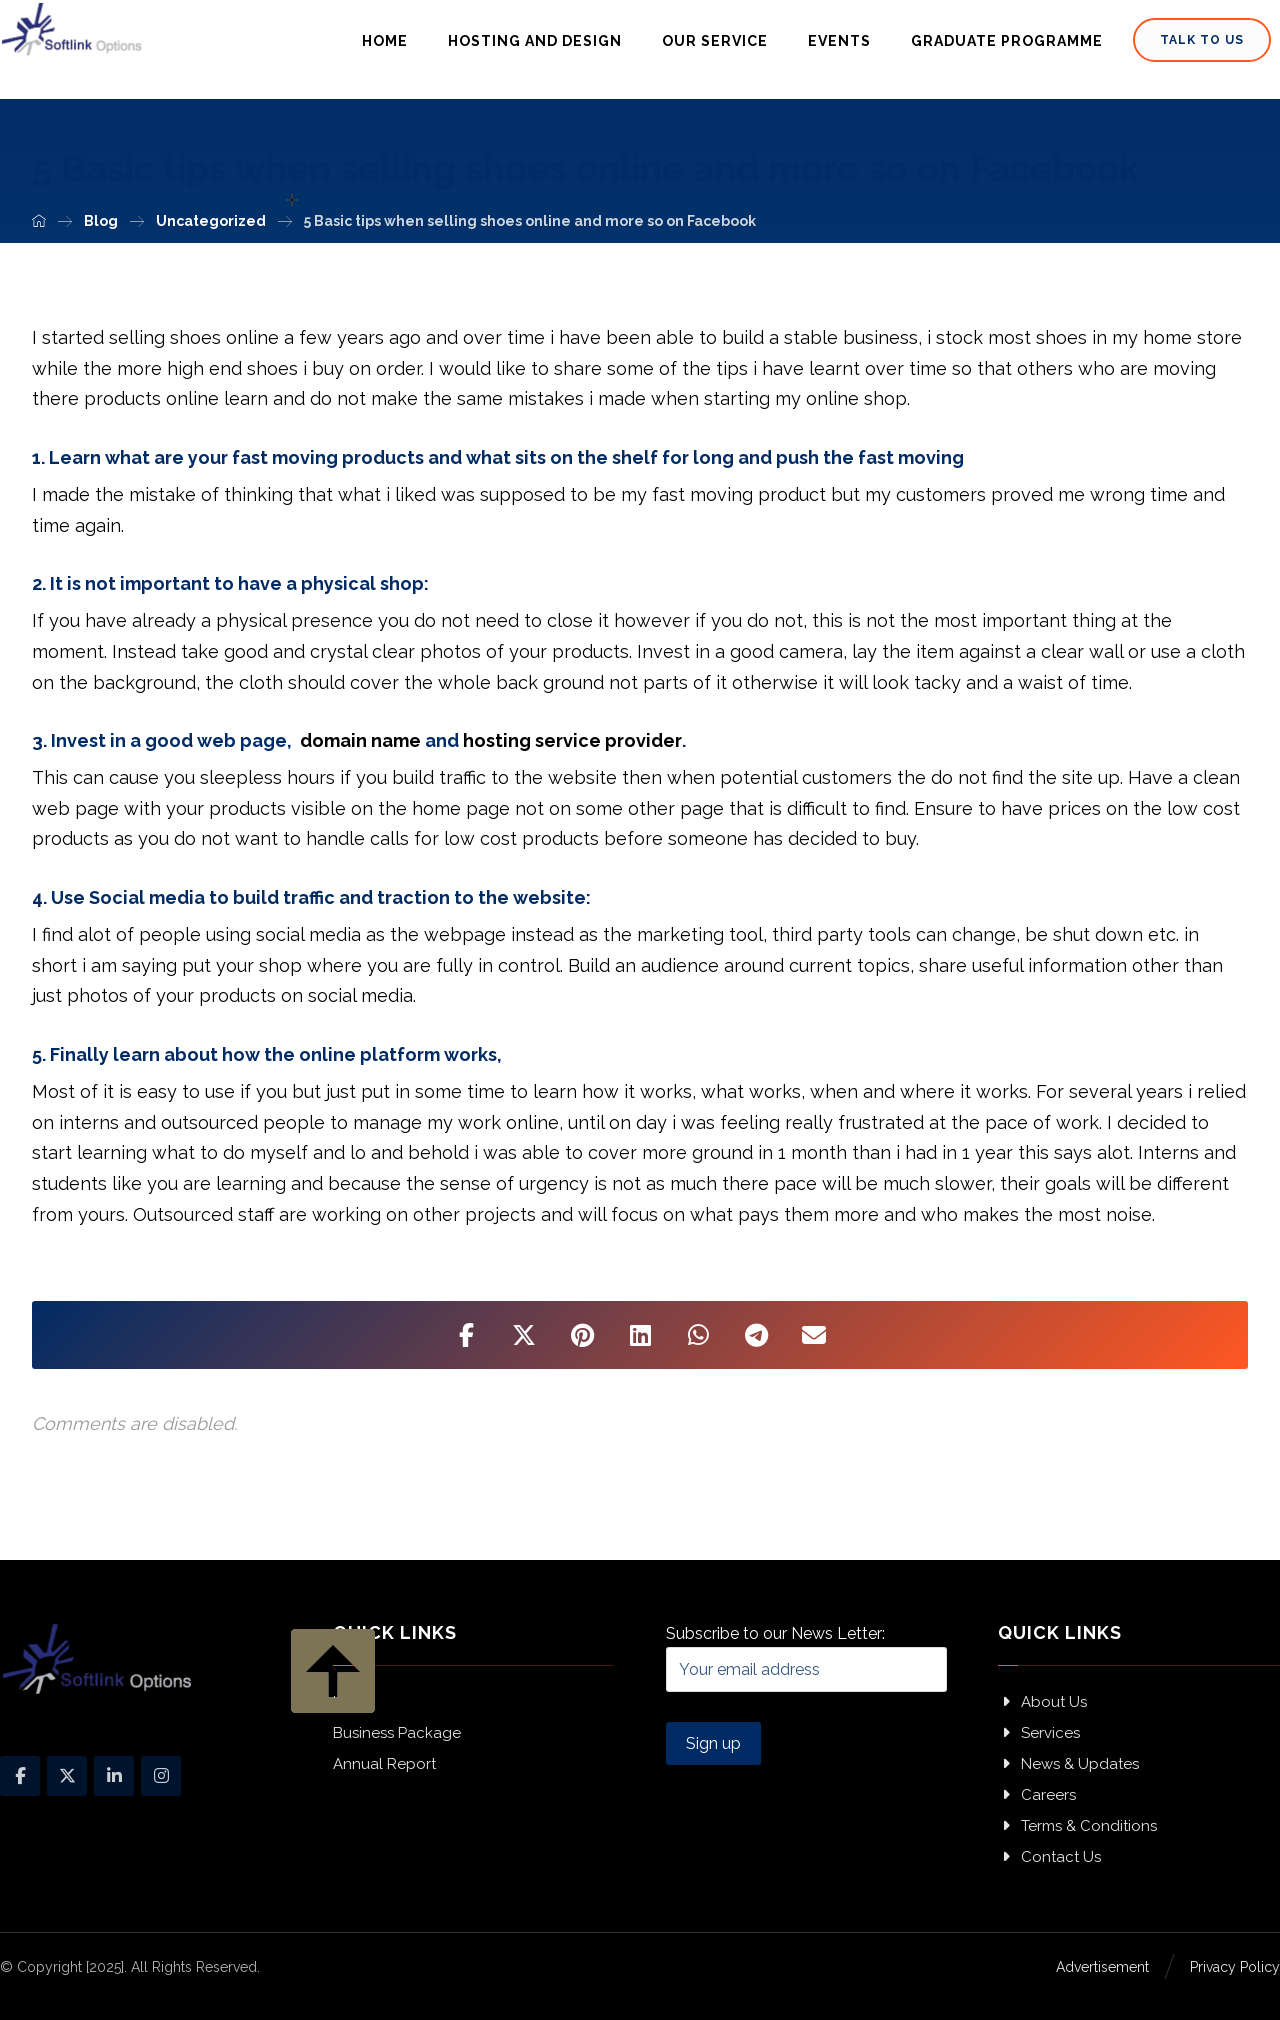 This screenshot has width=1280, height=2020. What do you see at coordinates (292, 200) in the screenshot?
I see `add a new item` at bounding box center [292, 200].